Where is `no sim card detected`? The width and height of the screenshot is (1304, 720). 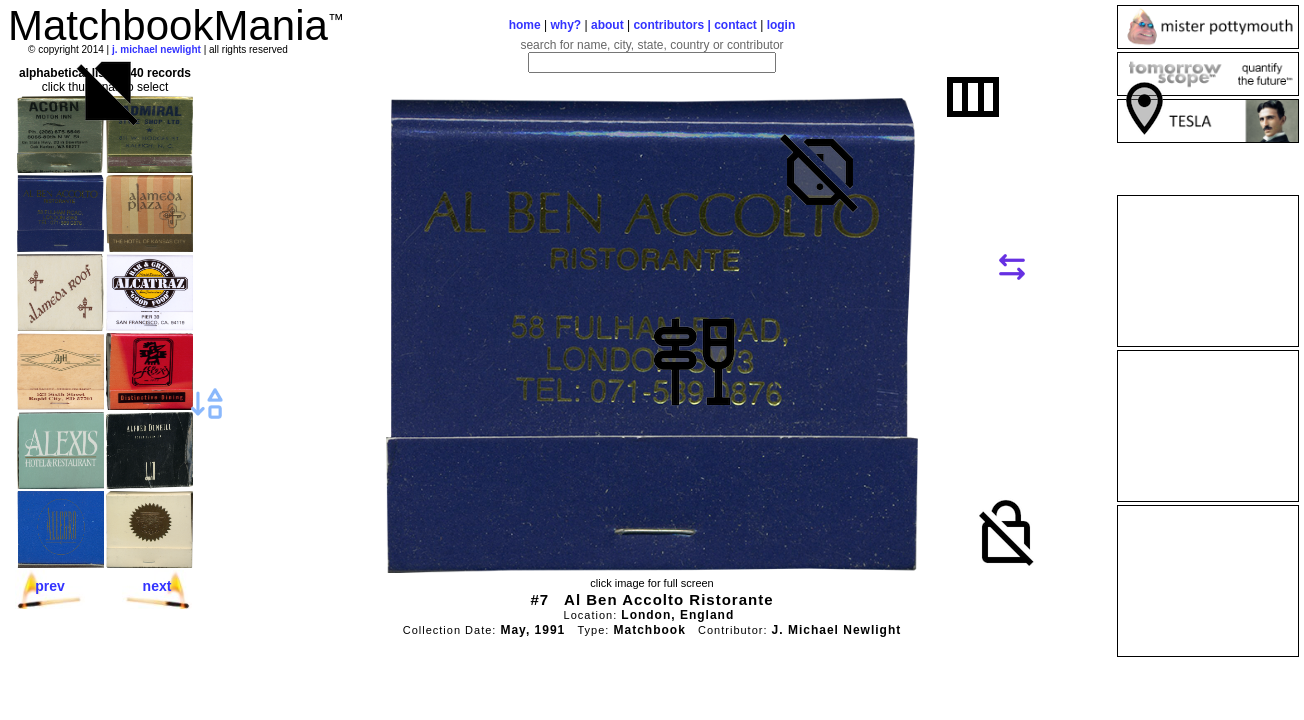
no sim card detected is located at coordinates (108, 91).